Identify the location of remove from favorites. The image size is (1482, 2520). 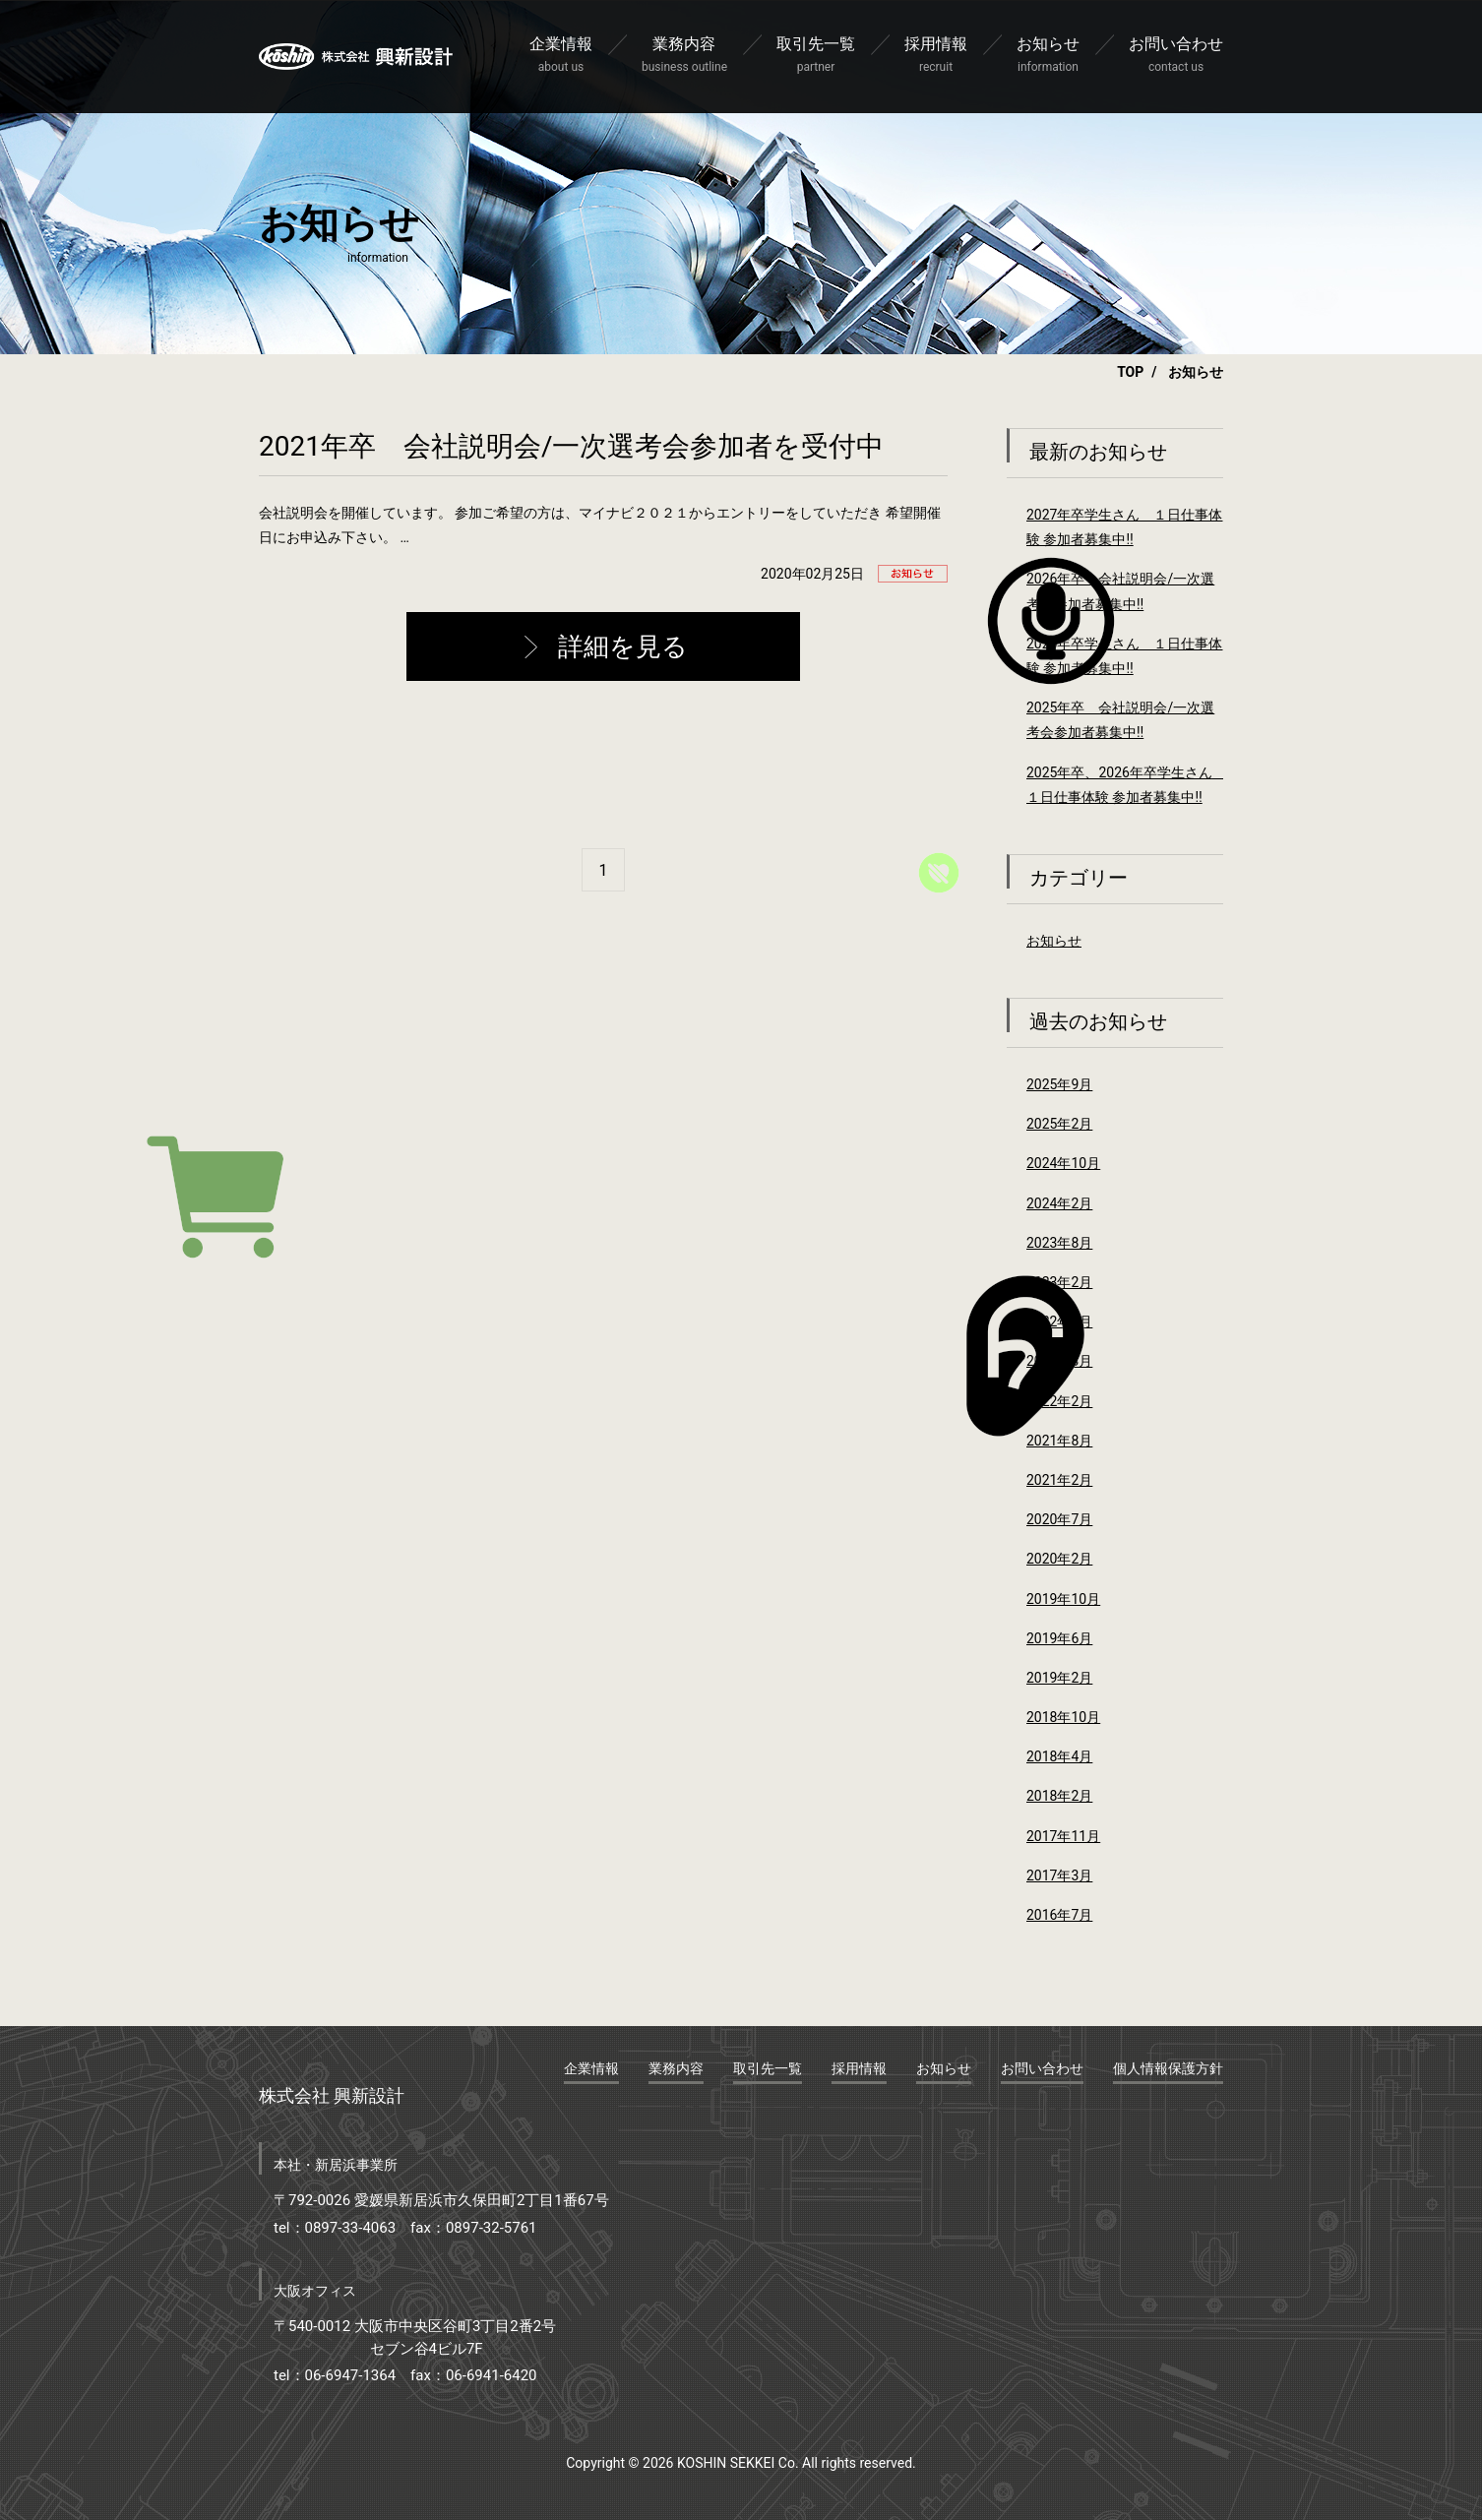
(939, 873).